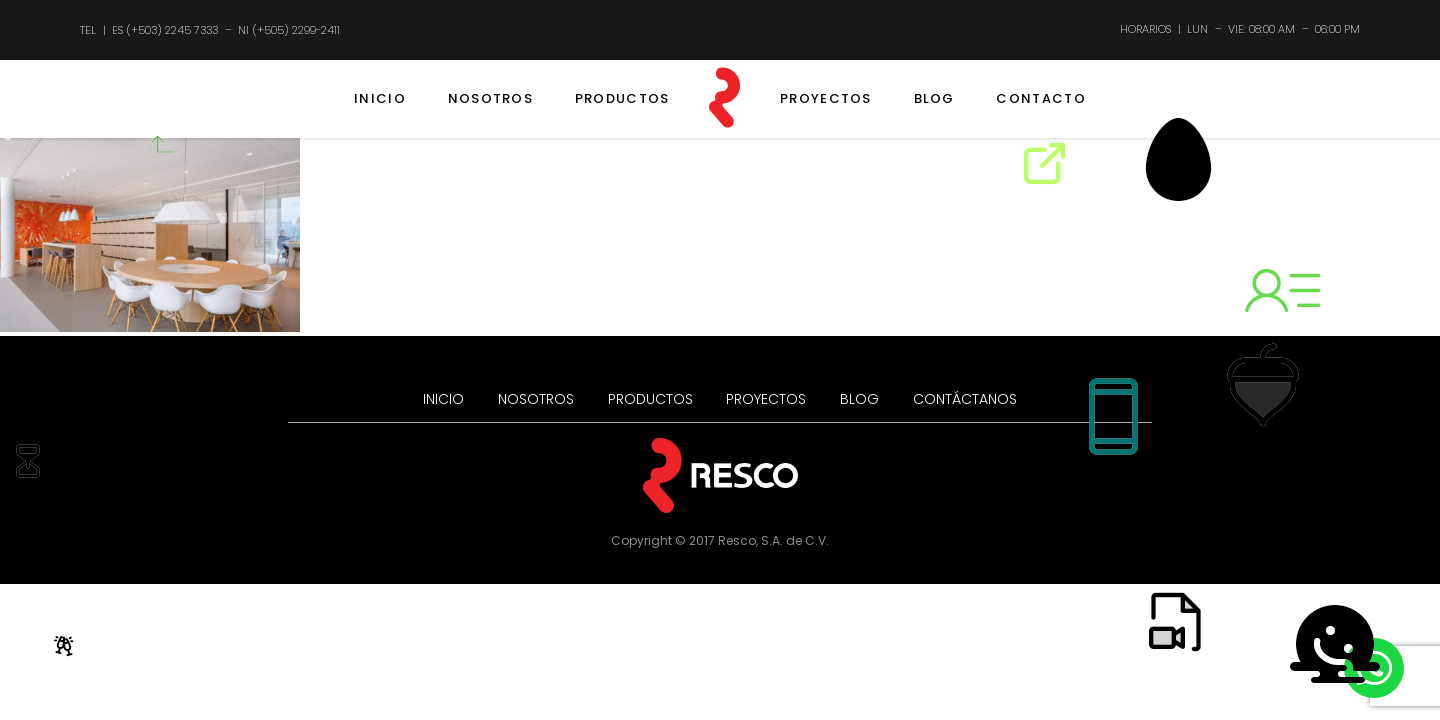  Describe the element at coordinates (1281, 290) in the screenshot. I see `view user directory or contact list` at that location.